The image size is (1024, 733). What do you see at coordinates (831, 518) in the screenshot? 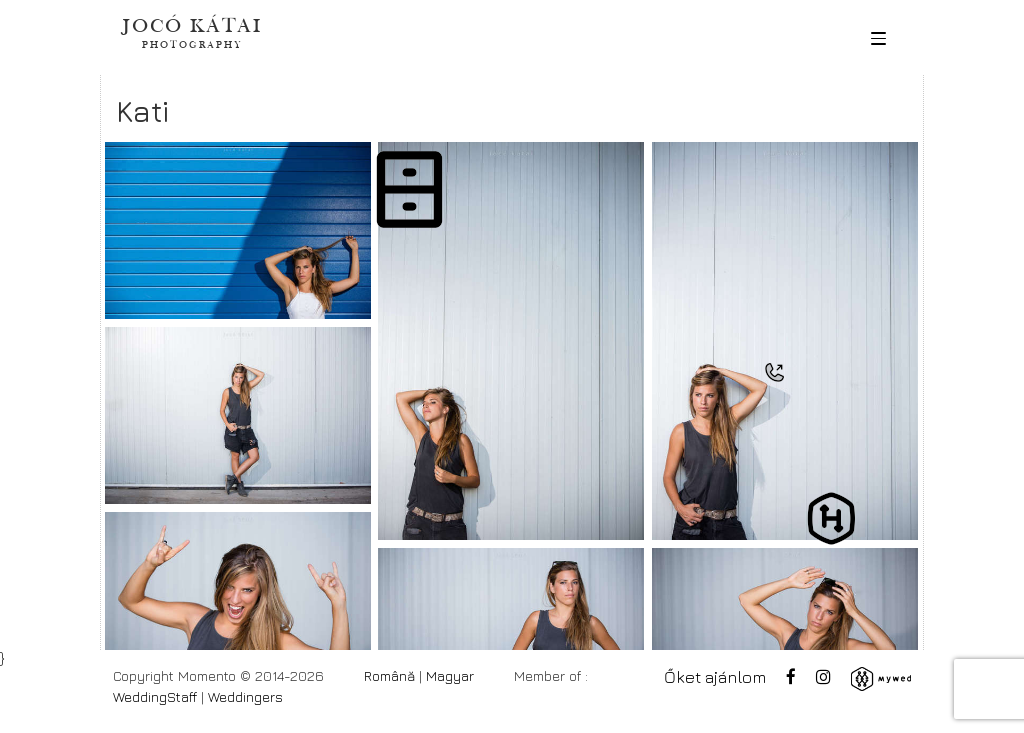
I see `visit HackerRank coding platform` at bounding box center [831, 518].